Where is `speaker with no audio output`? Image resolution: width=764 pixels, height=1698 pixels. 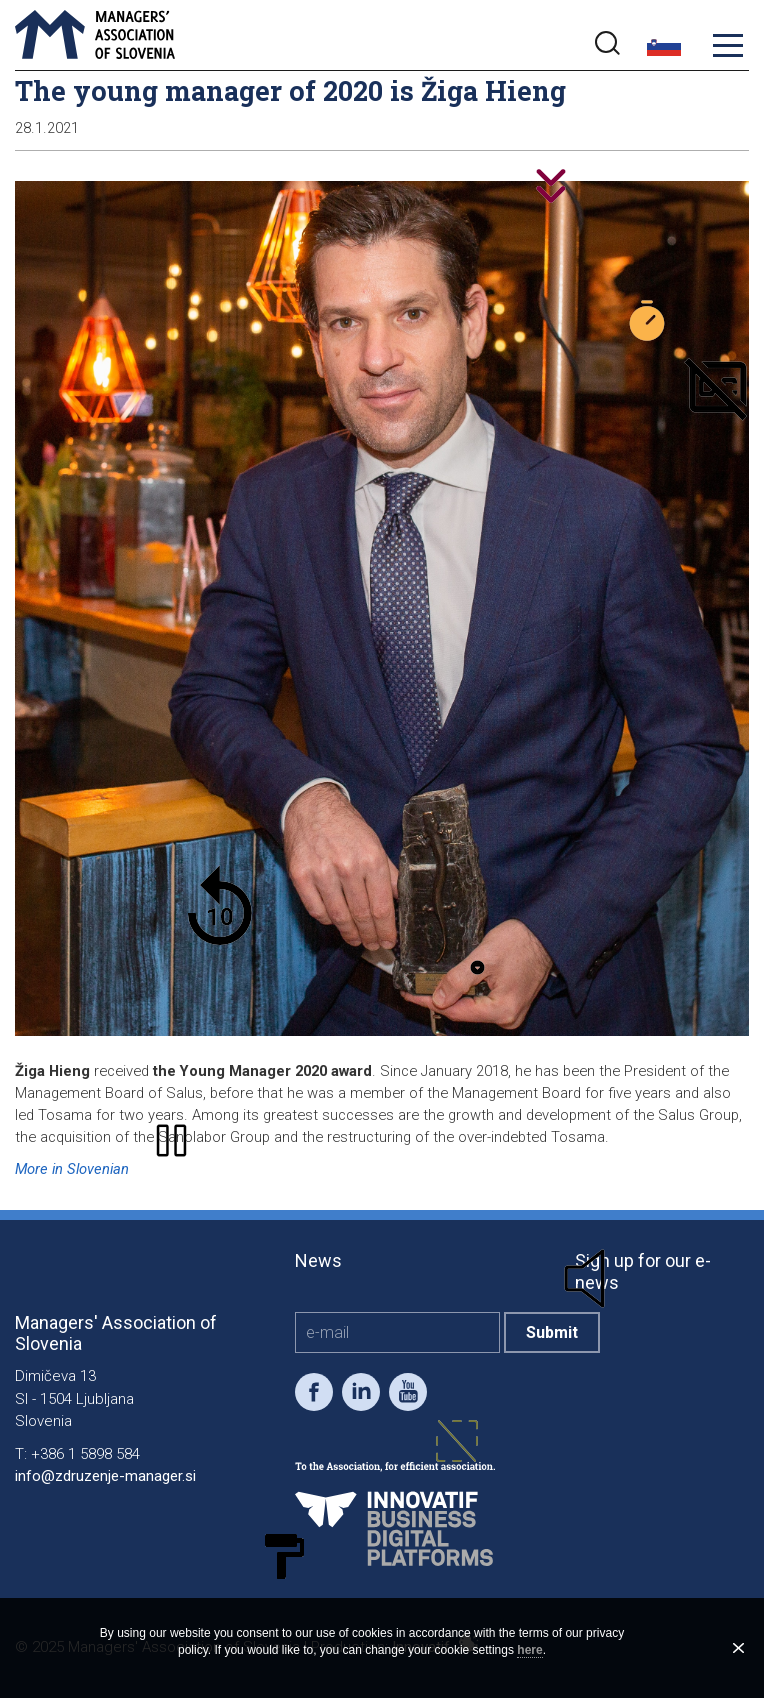
speaker with no audio output is located at coordinates (593, 1278).